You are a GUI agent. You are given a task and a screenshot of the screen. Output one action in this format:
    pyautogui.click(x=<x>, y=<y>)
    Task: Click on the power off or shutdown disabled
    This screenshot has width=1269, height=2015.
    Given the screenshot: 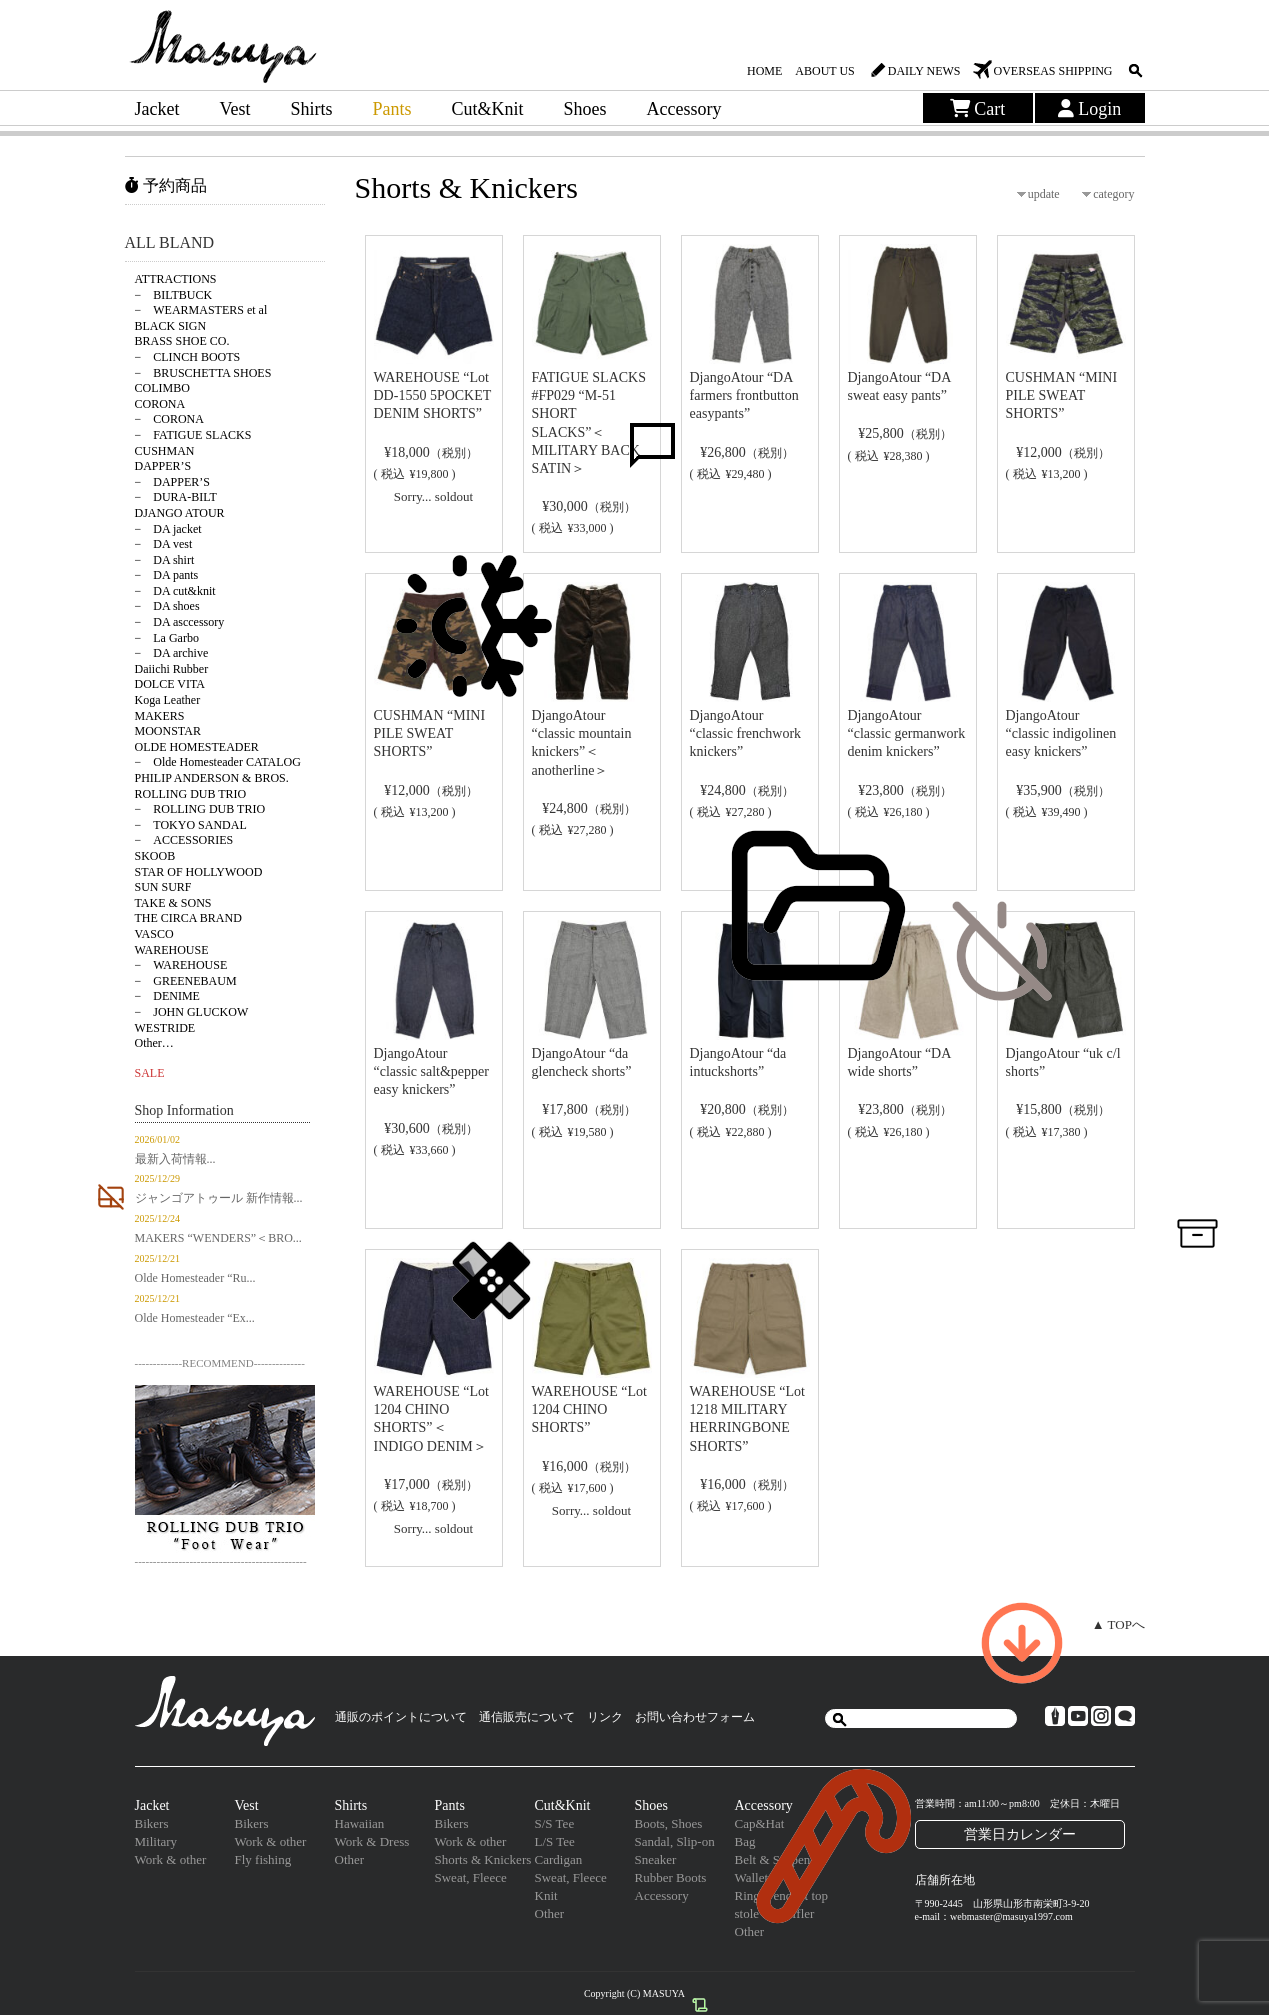 What is the action you would take?
    pyautogui.click(x=1002, y=951)
    